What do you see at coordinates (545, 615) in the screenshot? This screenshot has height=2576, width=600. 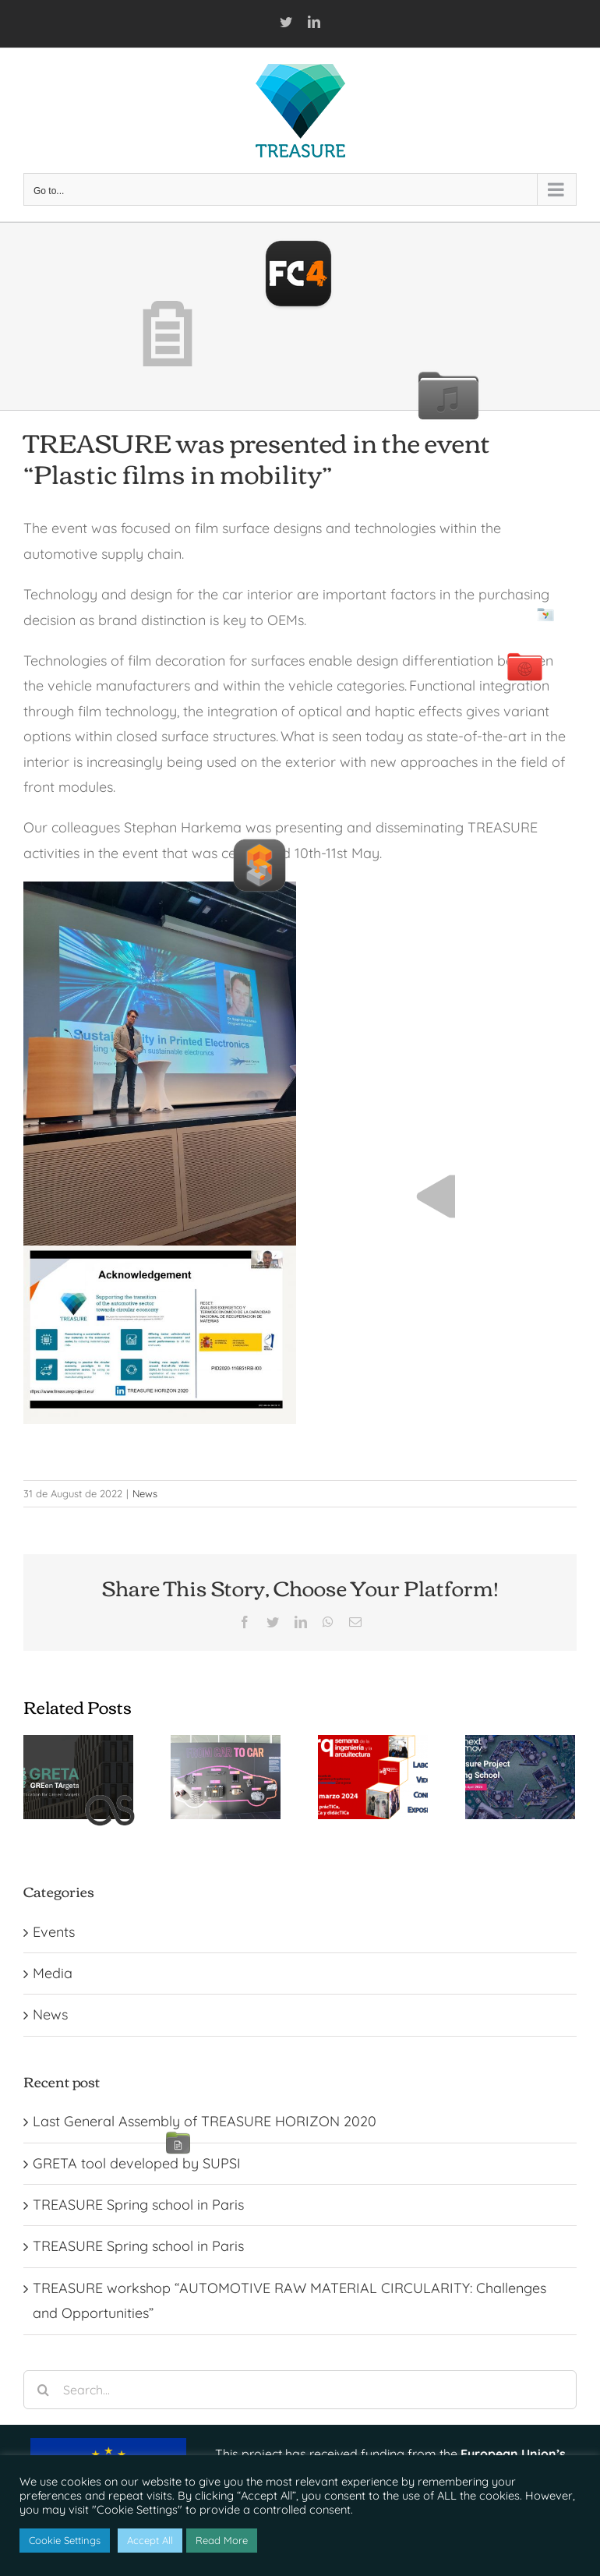 I see `open yii2 framework project folder` at bounding box center [545, 615].